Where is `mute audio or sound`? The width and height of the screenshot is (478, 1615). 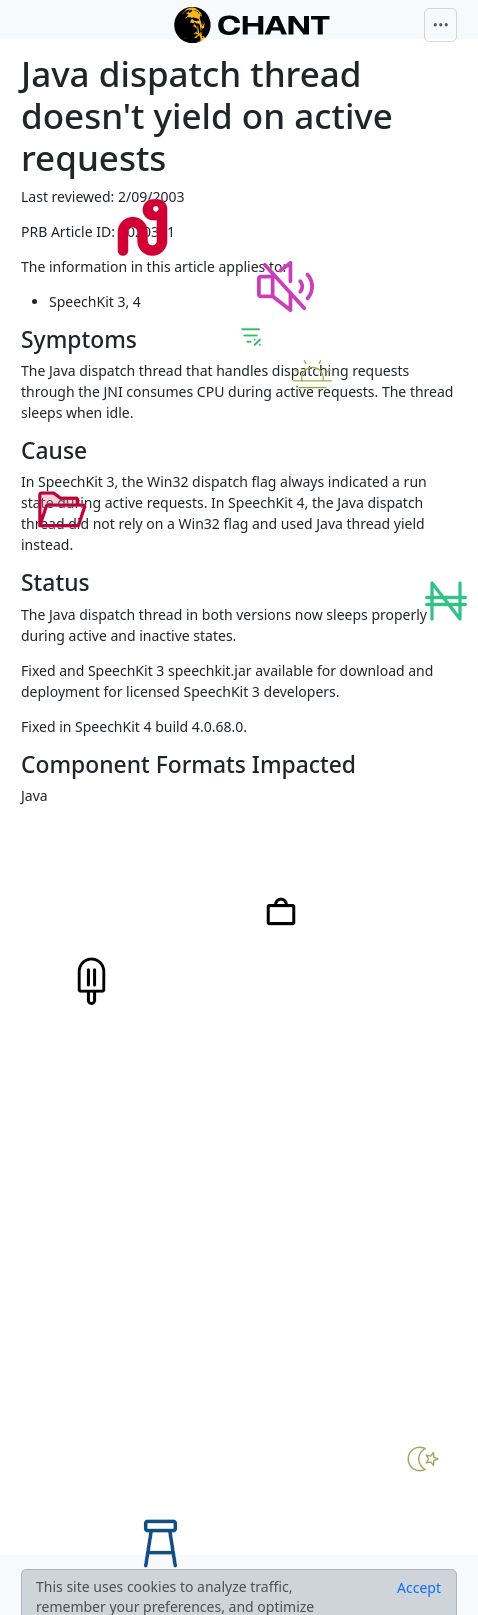
mute audio or sound is located at coordinates (284, 286).